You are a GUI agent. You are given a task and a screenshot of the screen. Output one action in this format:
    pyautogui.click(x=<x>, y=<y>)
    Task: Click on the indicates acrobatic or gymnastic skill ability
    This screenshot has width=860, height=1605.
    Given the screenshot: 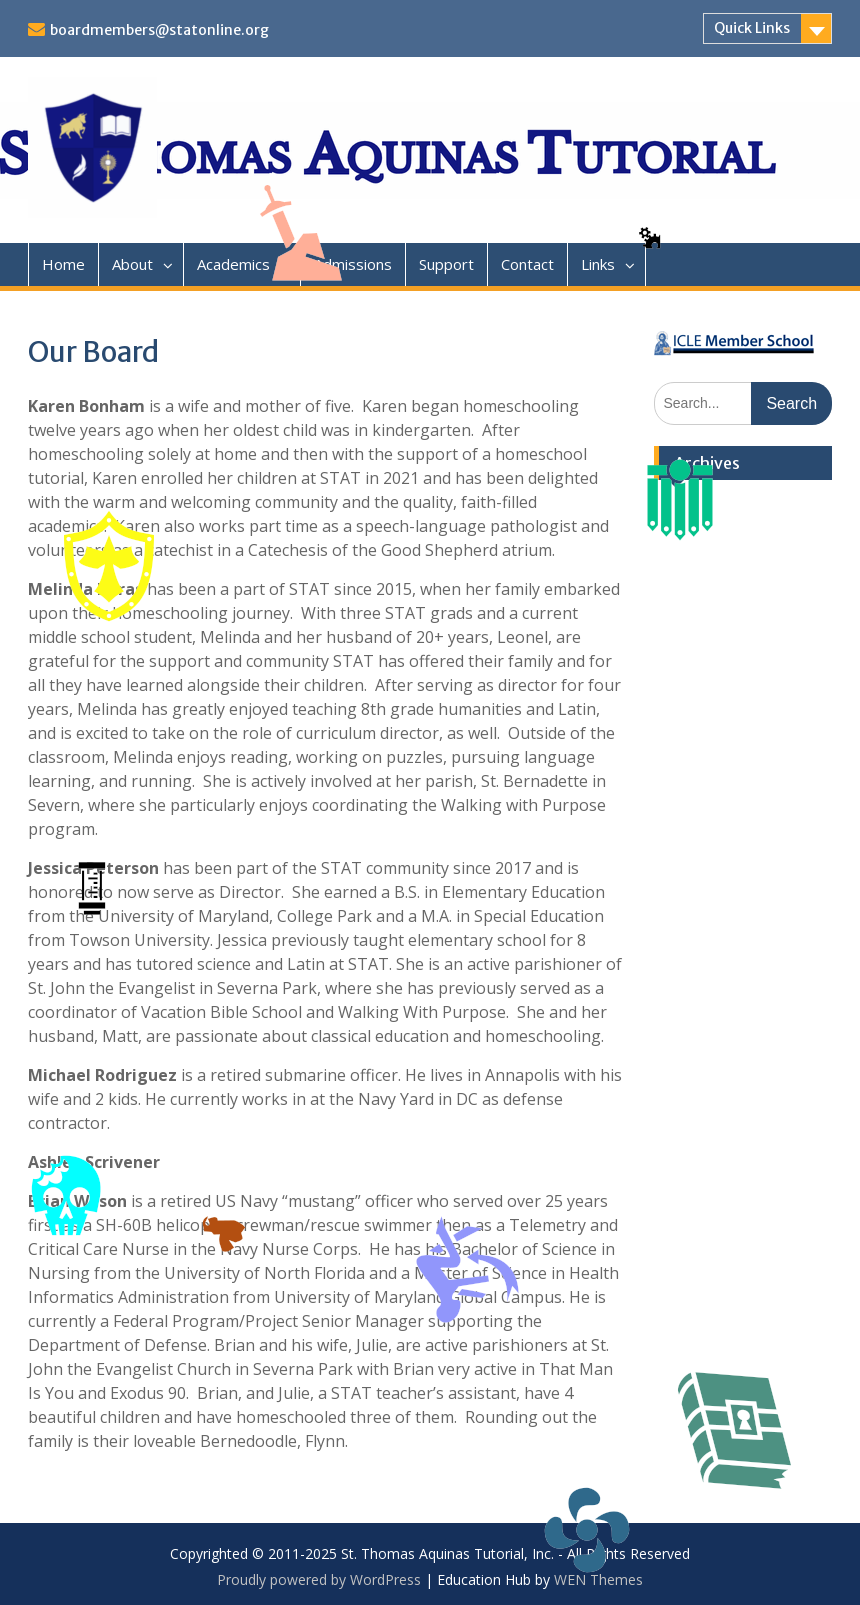 What is the action you would take?
    pyautogui.click(x=467, y=1269)
    